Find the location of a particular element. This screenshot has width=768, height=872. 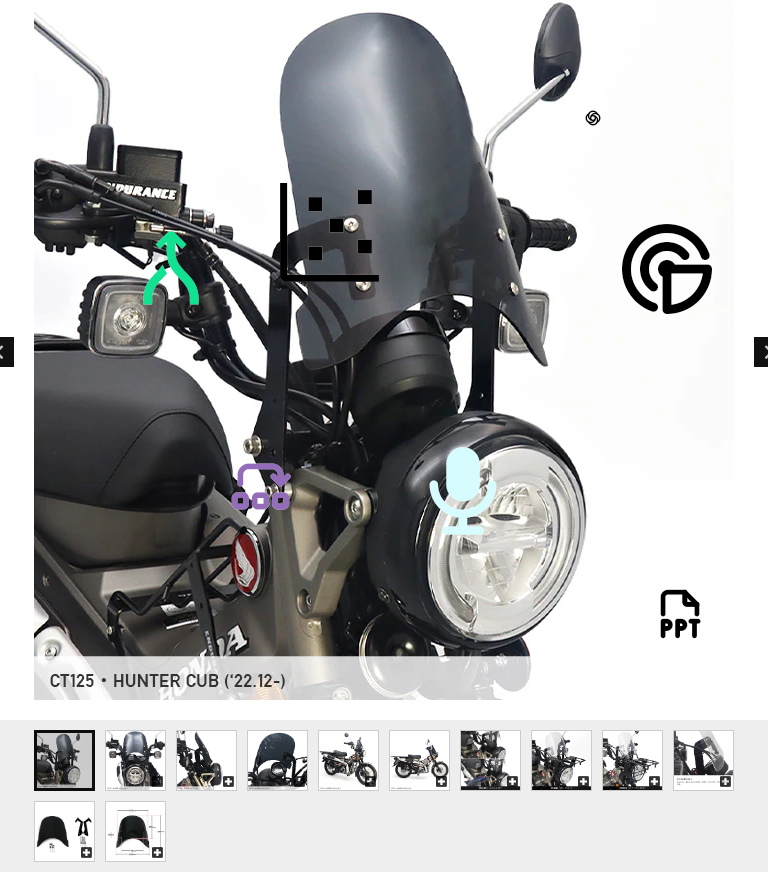

open loom video recording app is located at coordinates (593, 118).